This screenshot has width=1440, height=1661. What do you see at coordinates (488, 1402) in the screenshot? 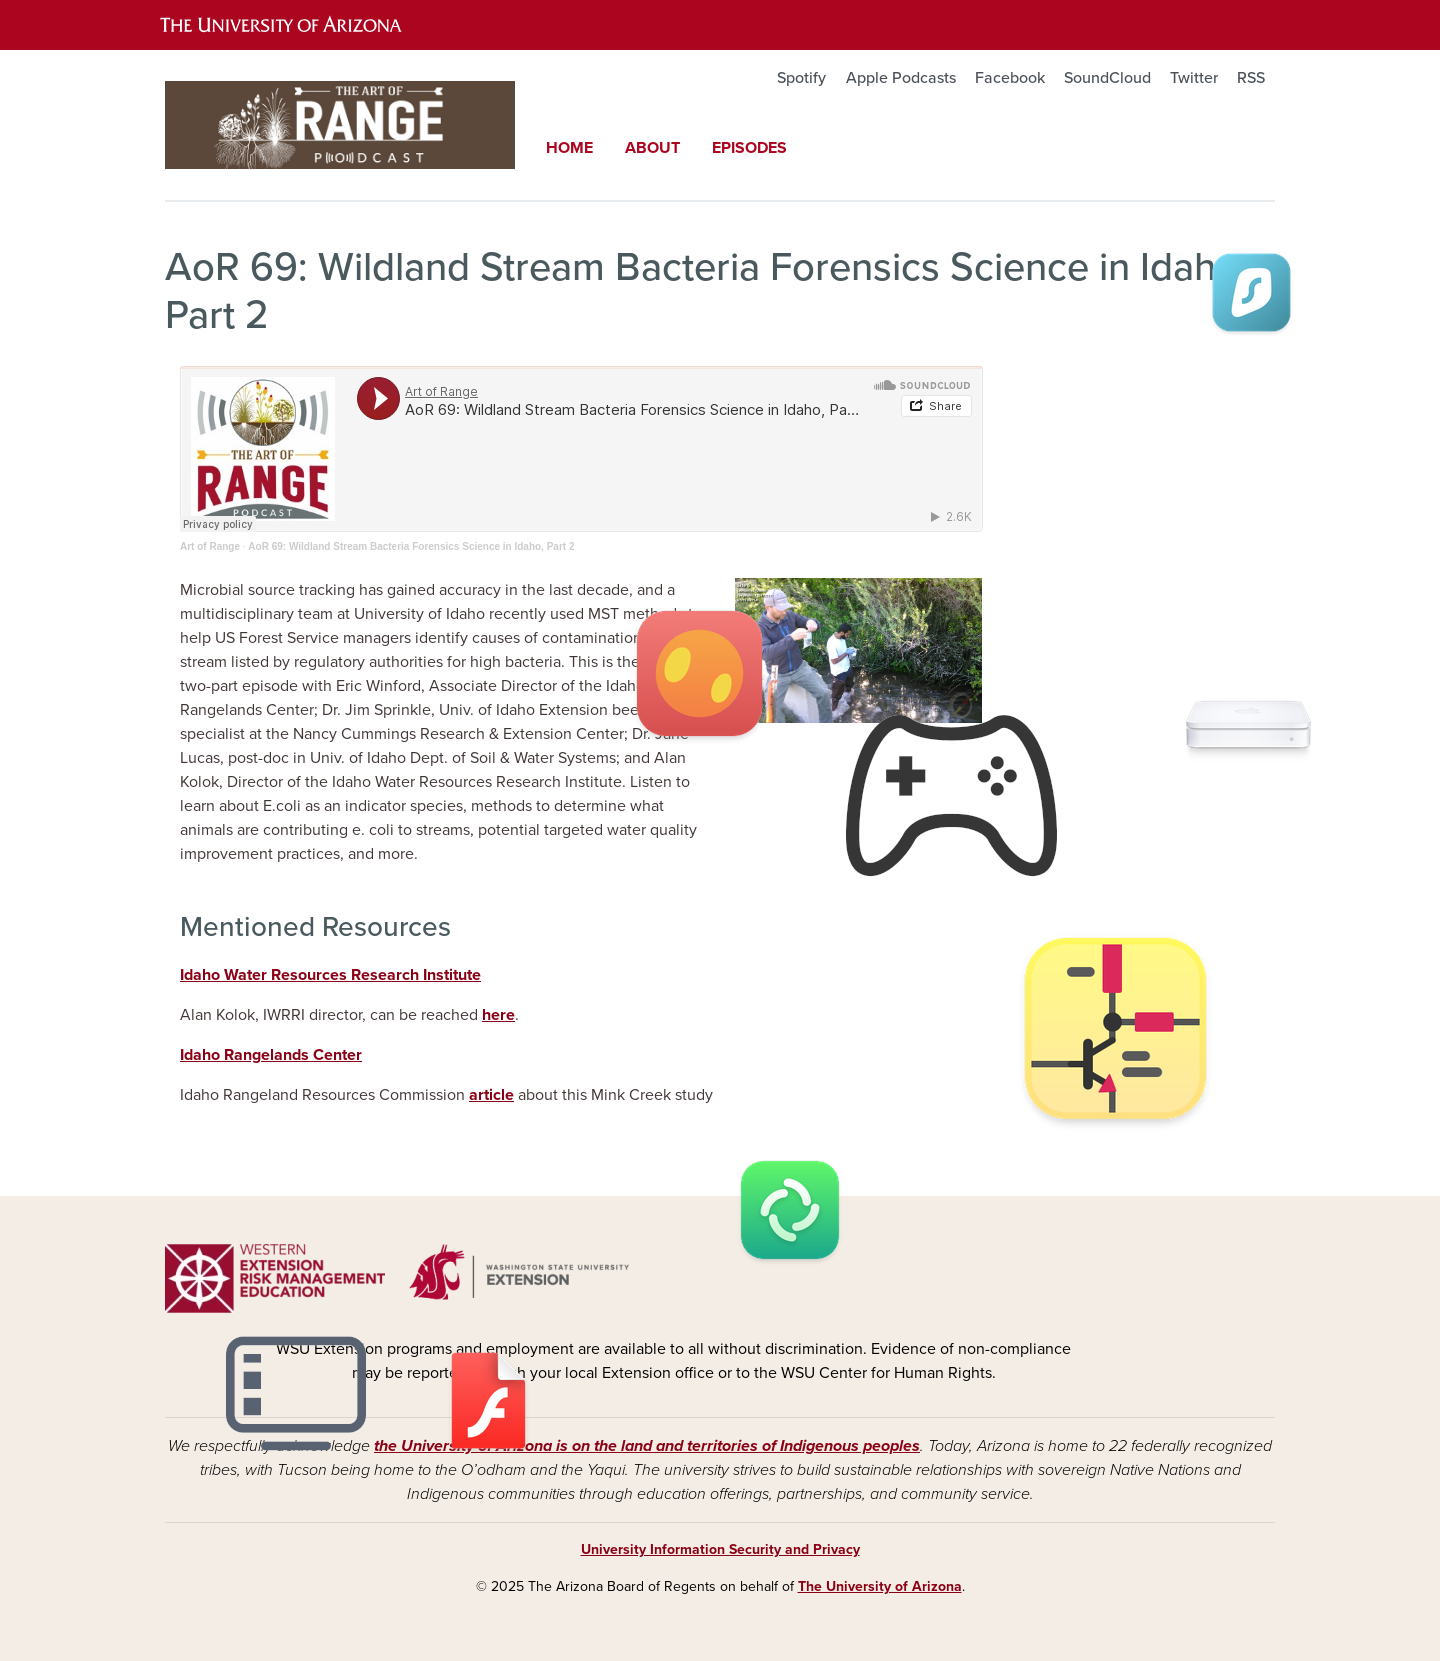
I see `flash video file type indicator` at bounding box center [488, 1402].